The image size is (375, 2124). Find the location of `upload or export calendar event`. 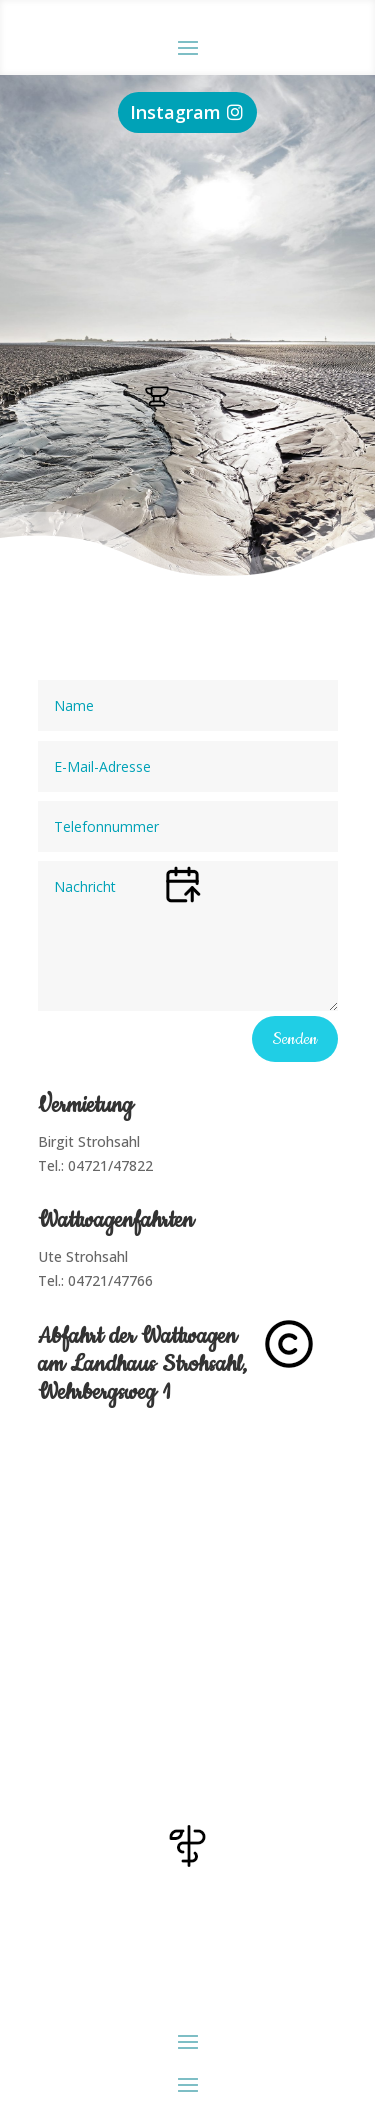

upload or export calendar event is located at coordinates (182, 884).